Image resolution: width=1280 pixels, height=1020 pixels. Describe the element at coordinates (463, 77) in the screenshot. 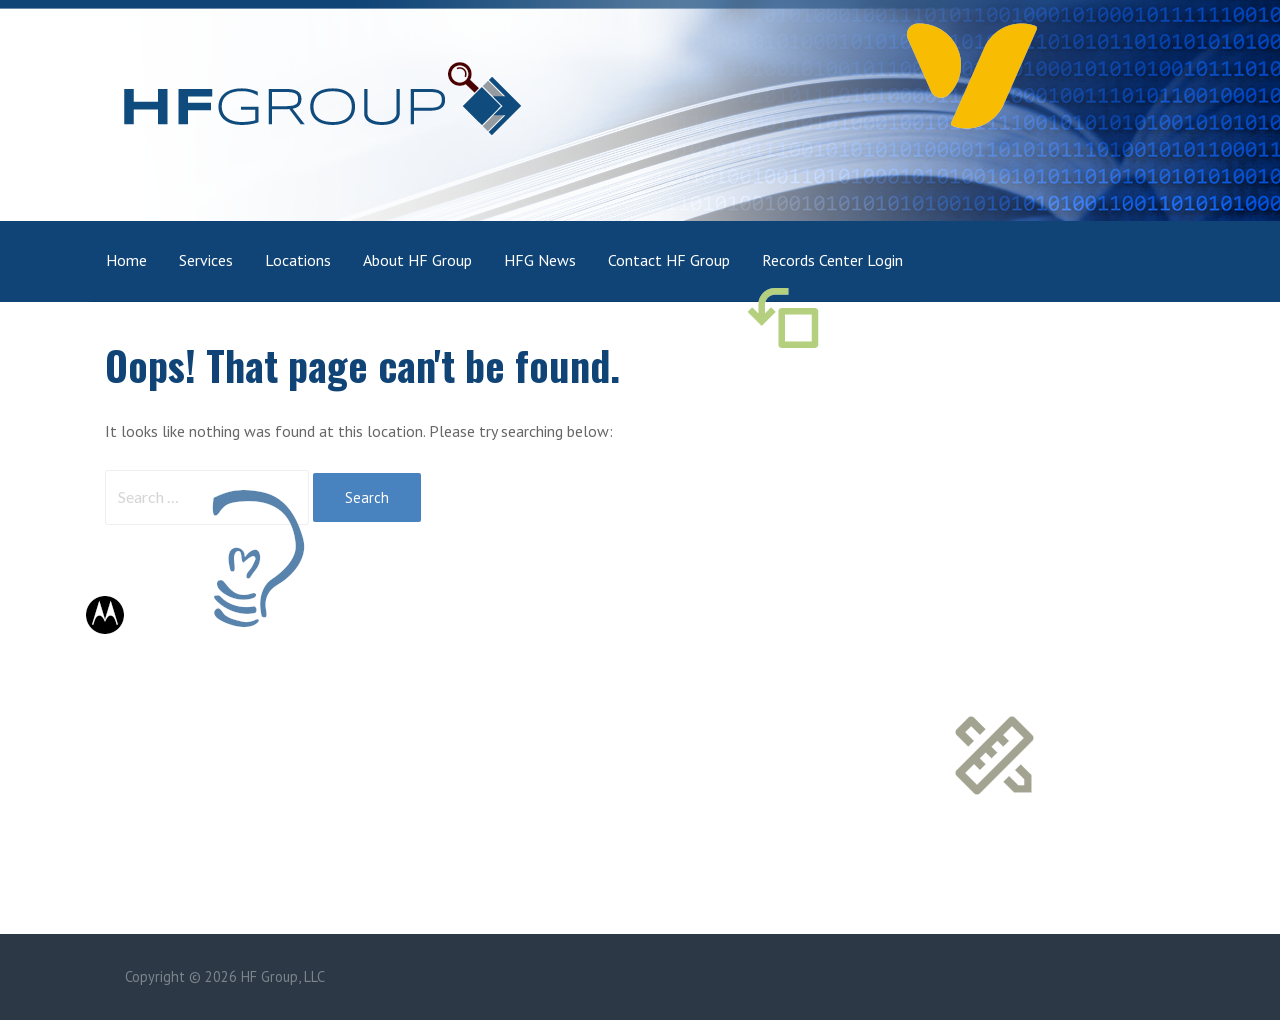

I see `open SearXNG privacy-focused search engine` at that location.